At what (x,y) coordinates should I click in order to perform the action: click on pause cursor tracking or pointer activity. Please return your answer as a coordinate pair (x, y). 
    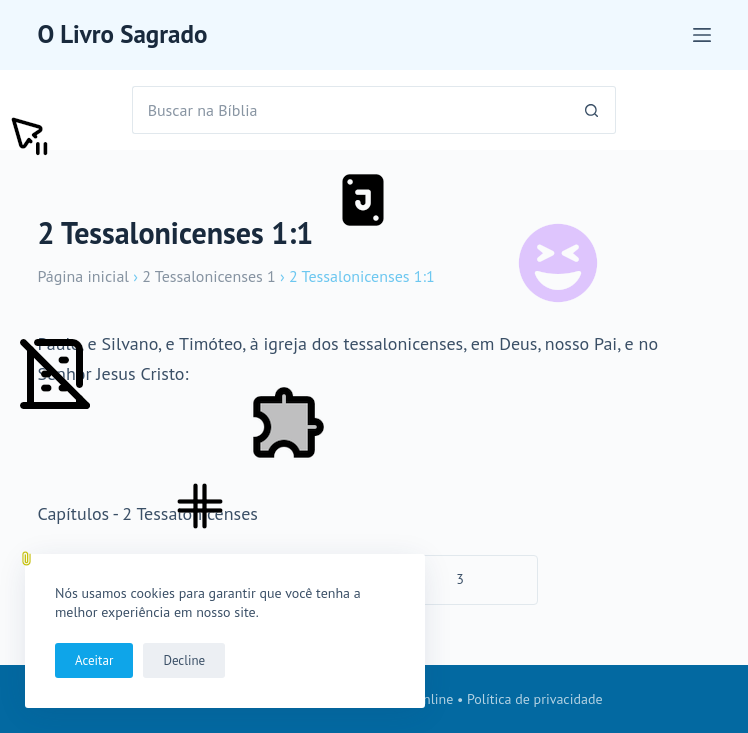
    Looking at the image, I should click on (28, 134).